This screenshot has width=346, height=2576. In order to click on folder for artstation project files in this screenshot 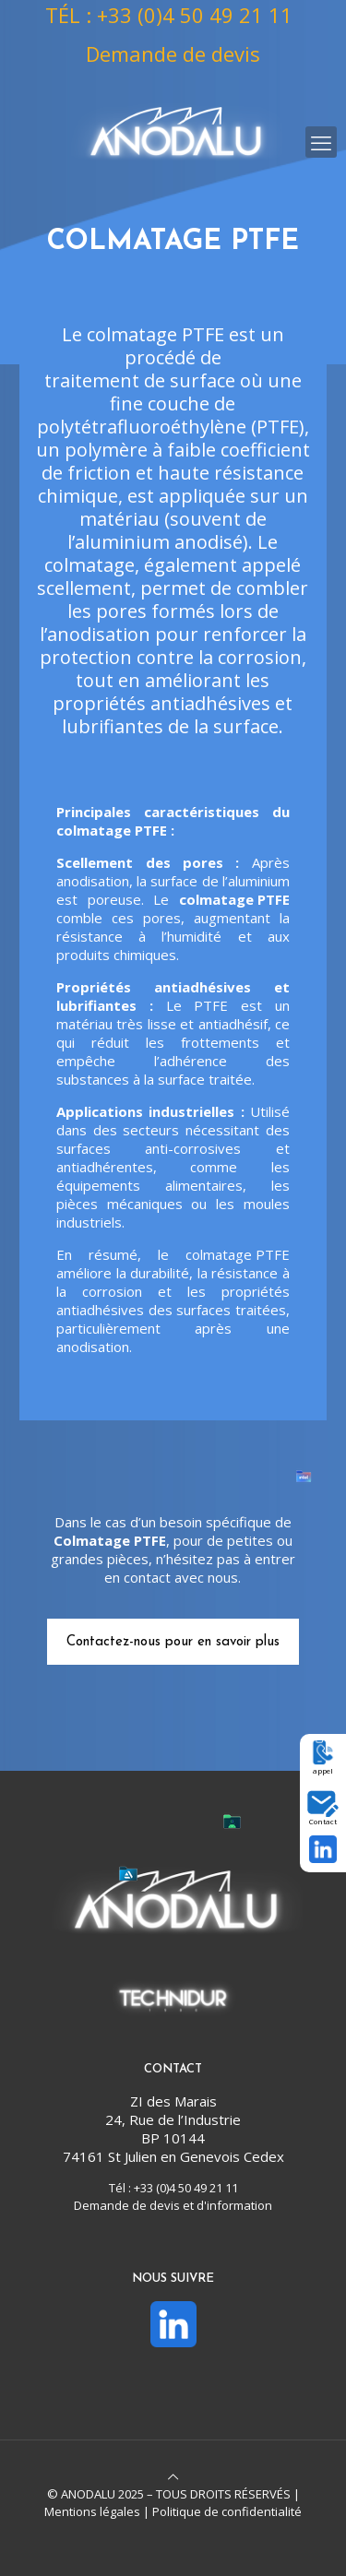, I will do `click(128, 1874)`.